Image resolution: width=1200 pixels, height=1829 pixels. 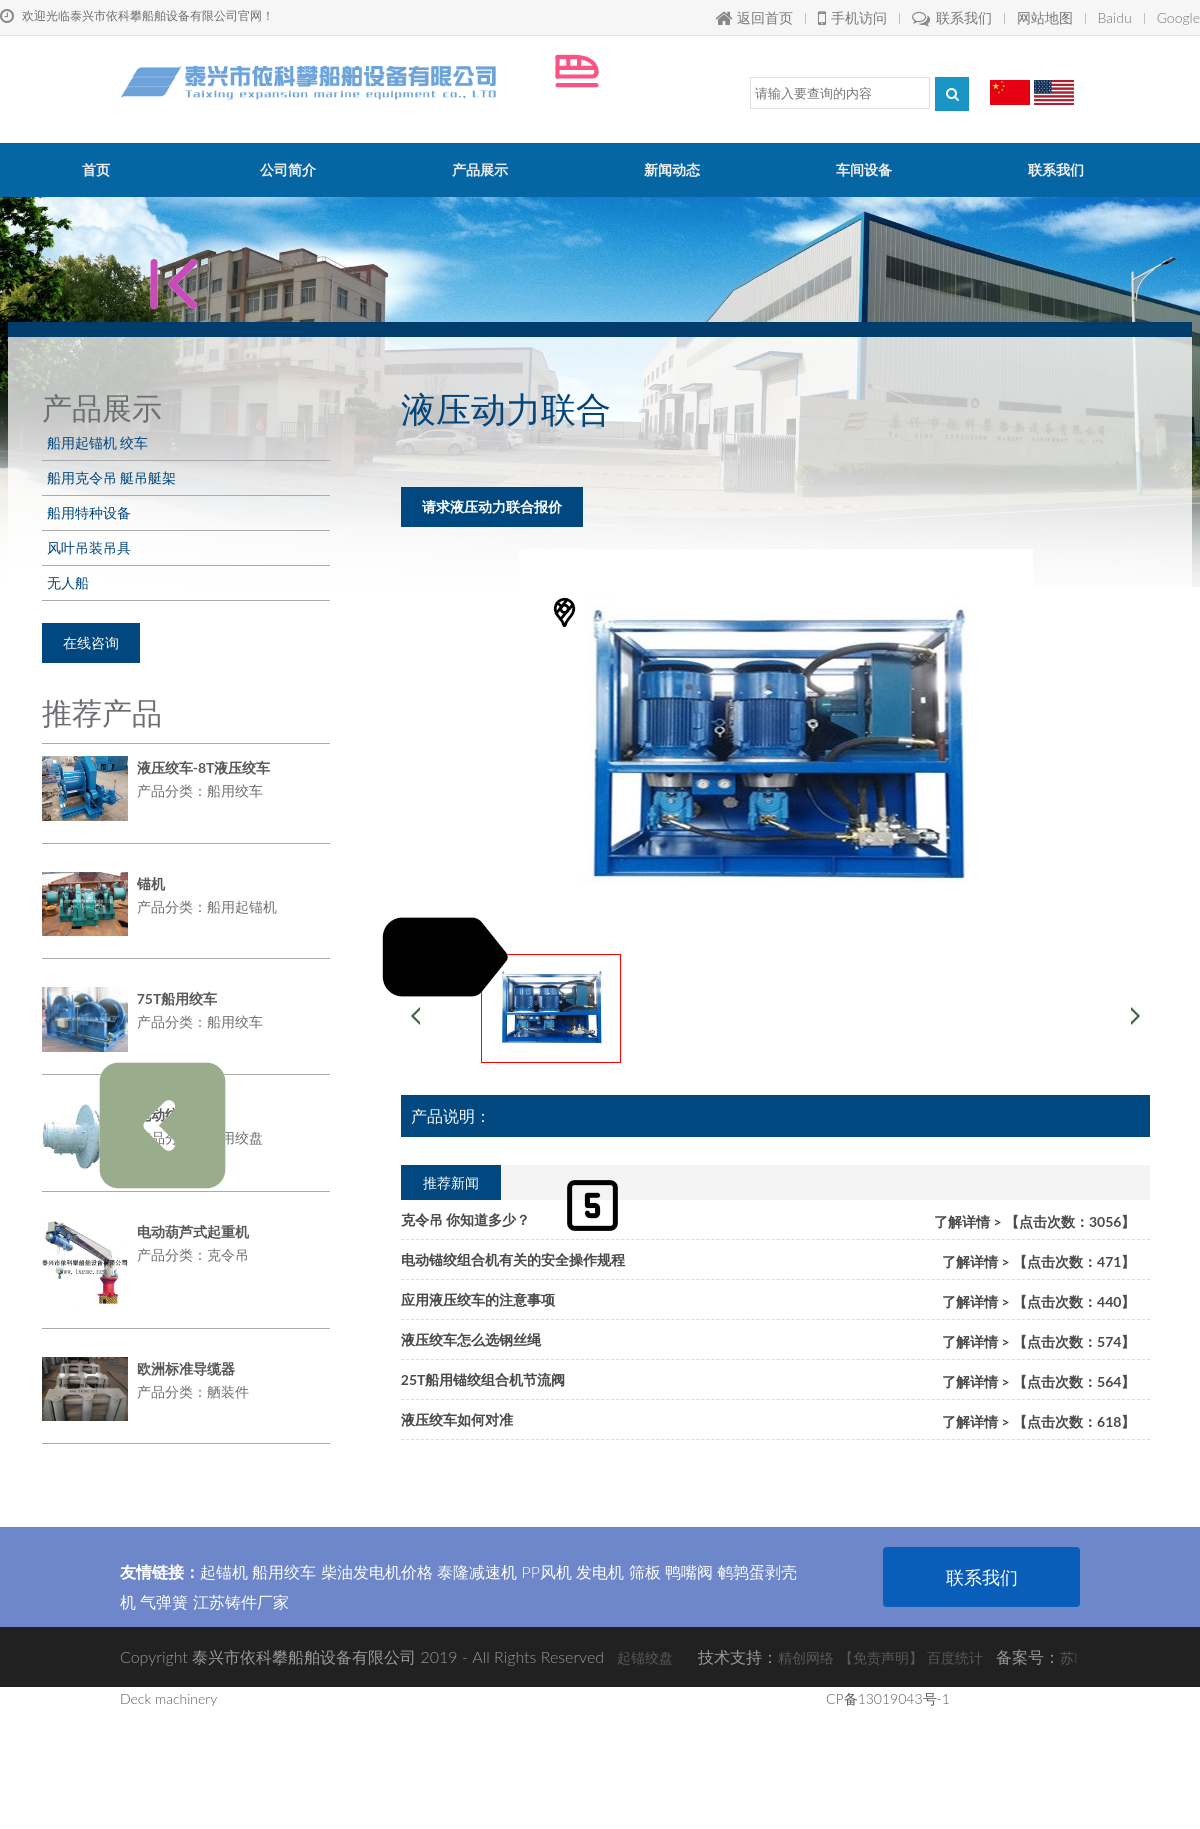 What do you see at coordinates (564, 612) in the screenshot?
I see `open google maps` at bounding box center [564, 612].